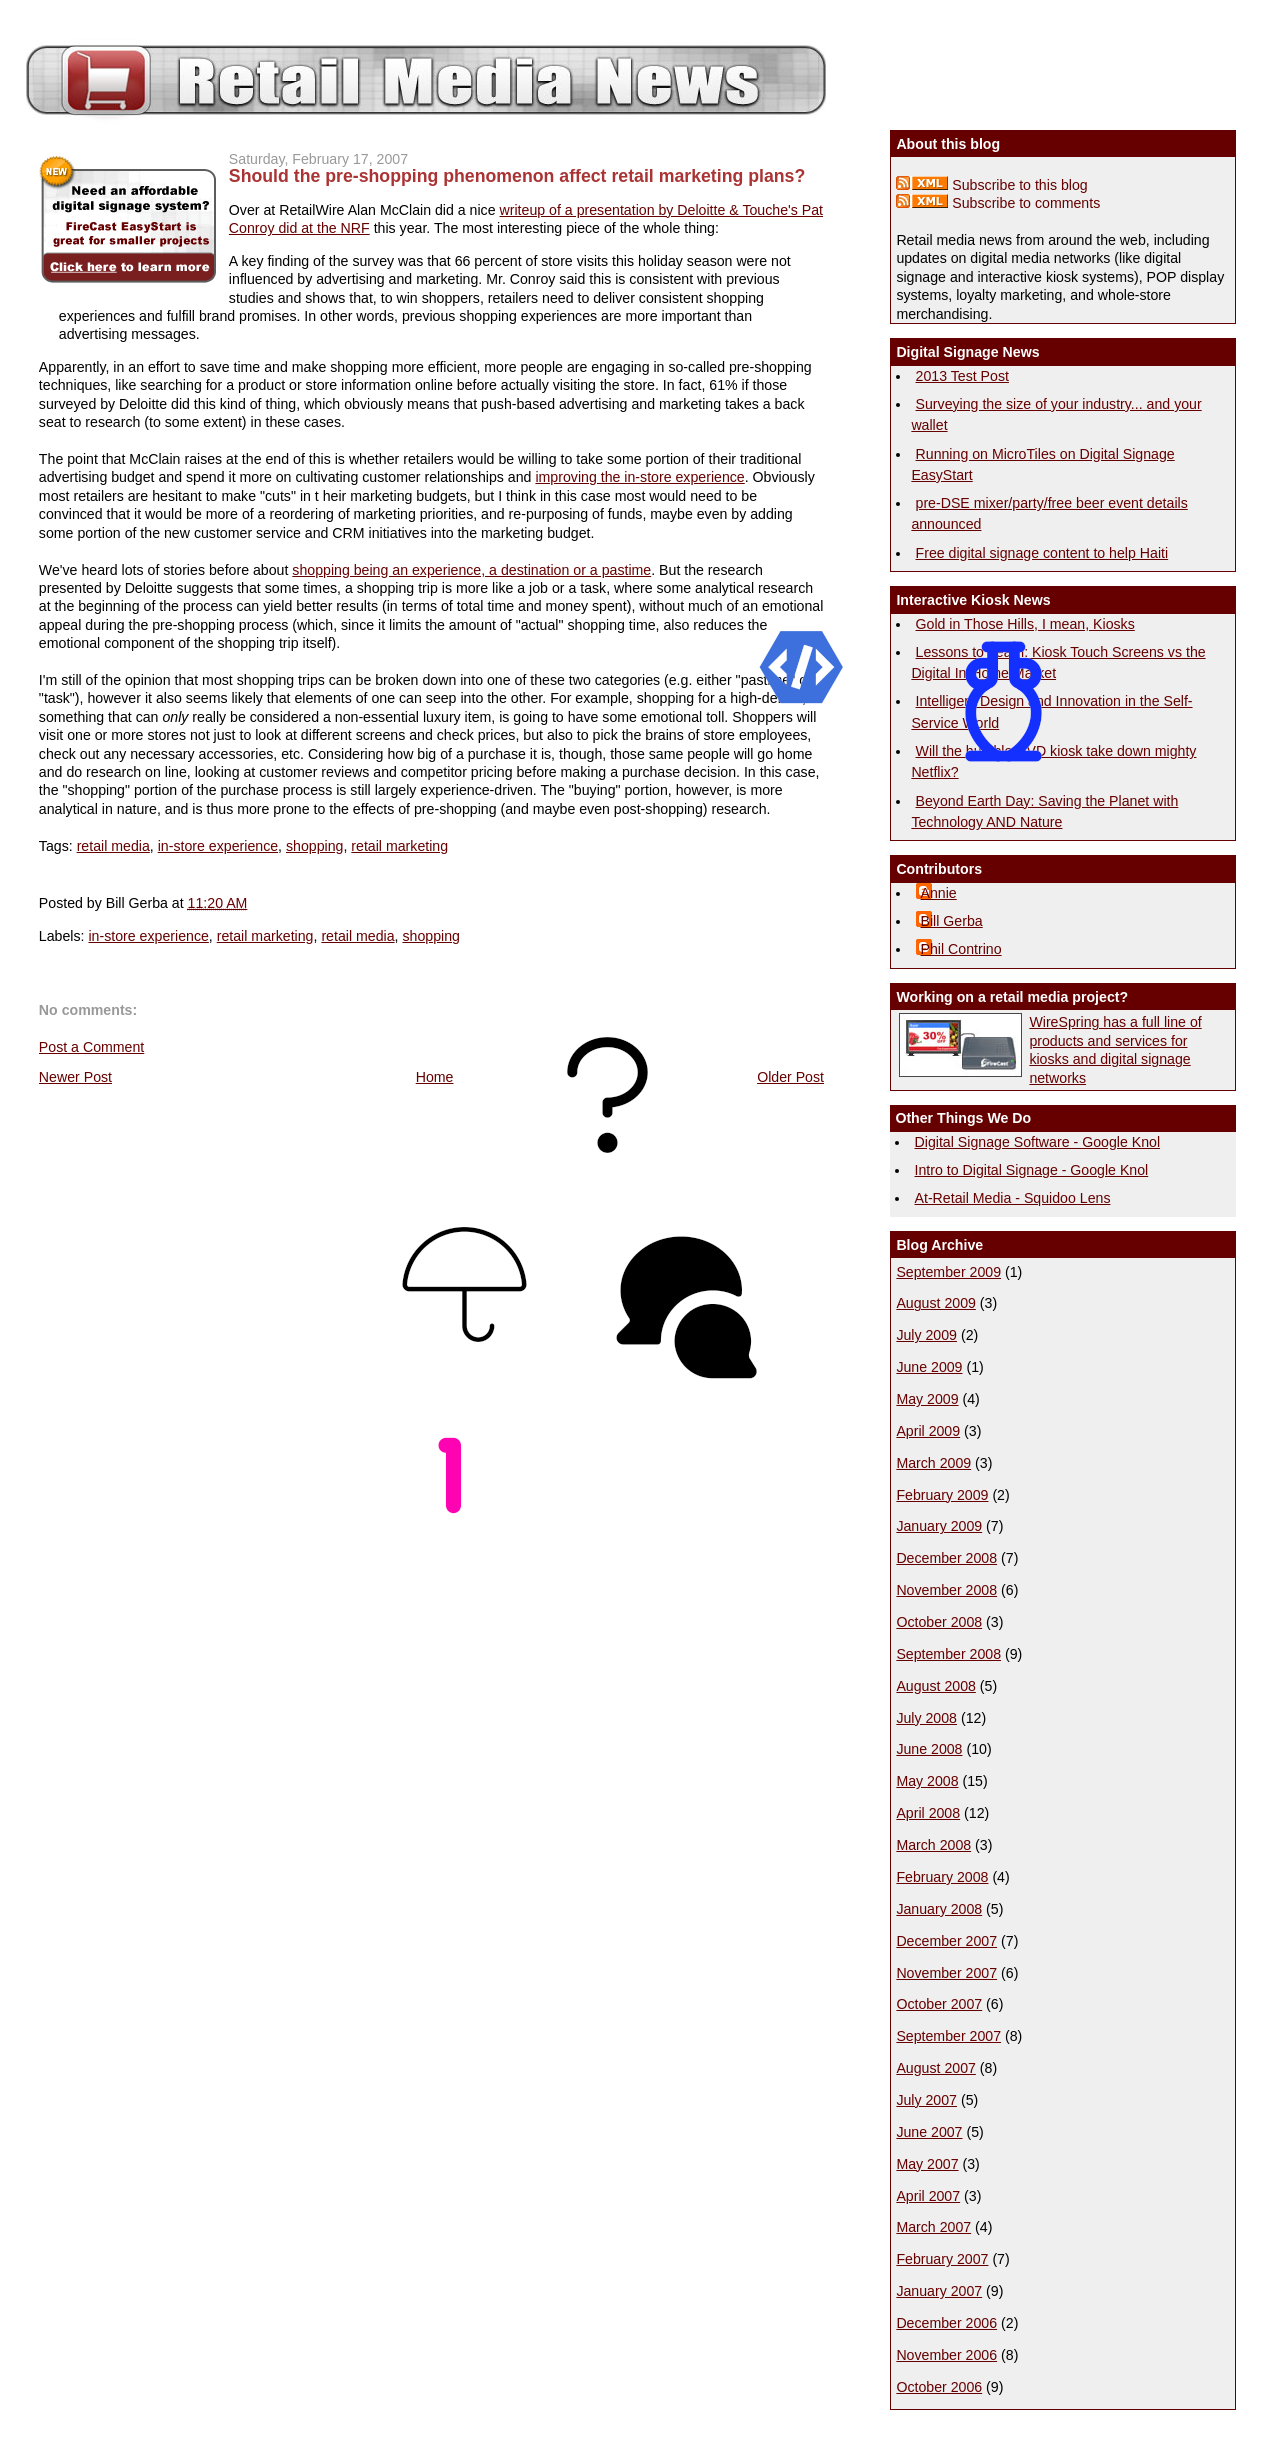 The width and height of the screenshot is (1280, 2456). Describe the element at coordinates (801, 667) in the screenshot. I see `indicates an early verified bot developer badge on discord` at that location.